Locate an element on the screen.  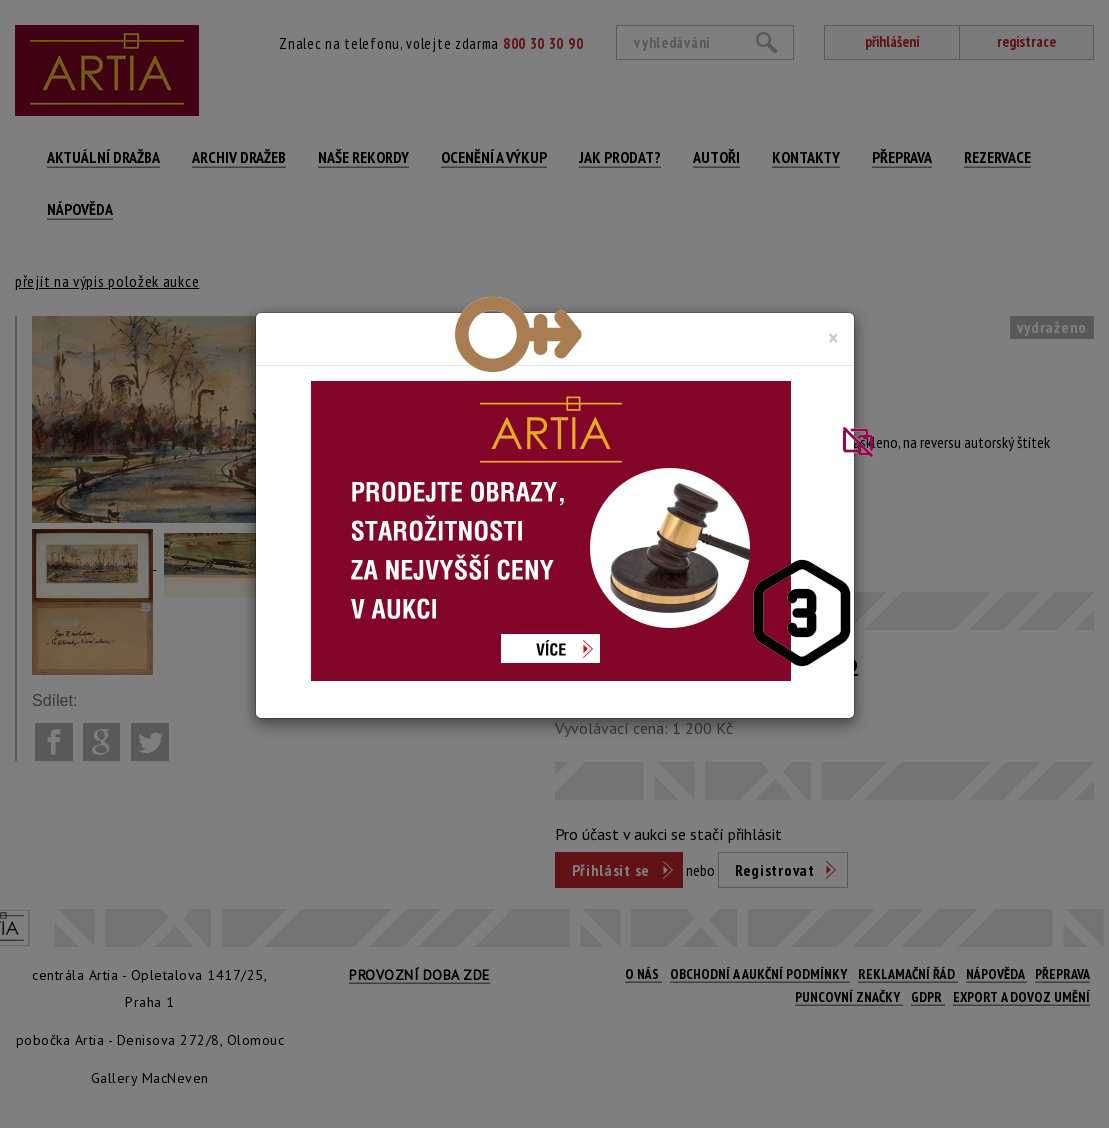
step 3 in a multi-step process is located at coordinates (802, 613).